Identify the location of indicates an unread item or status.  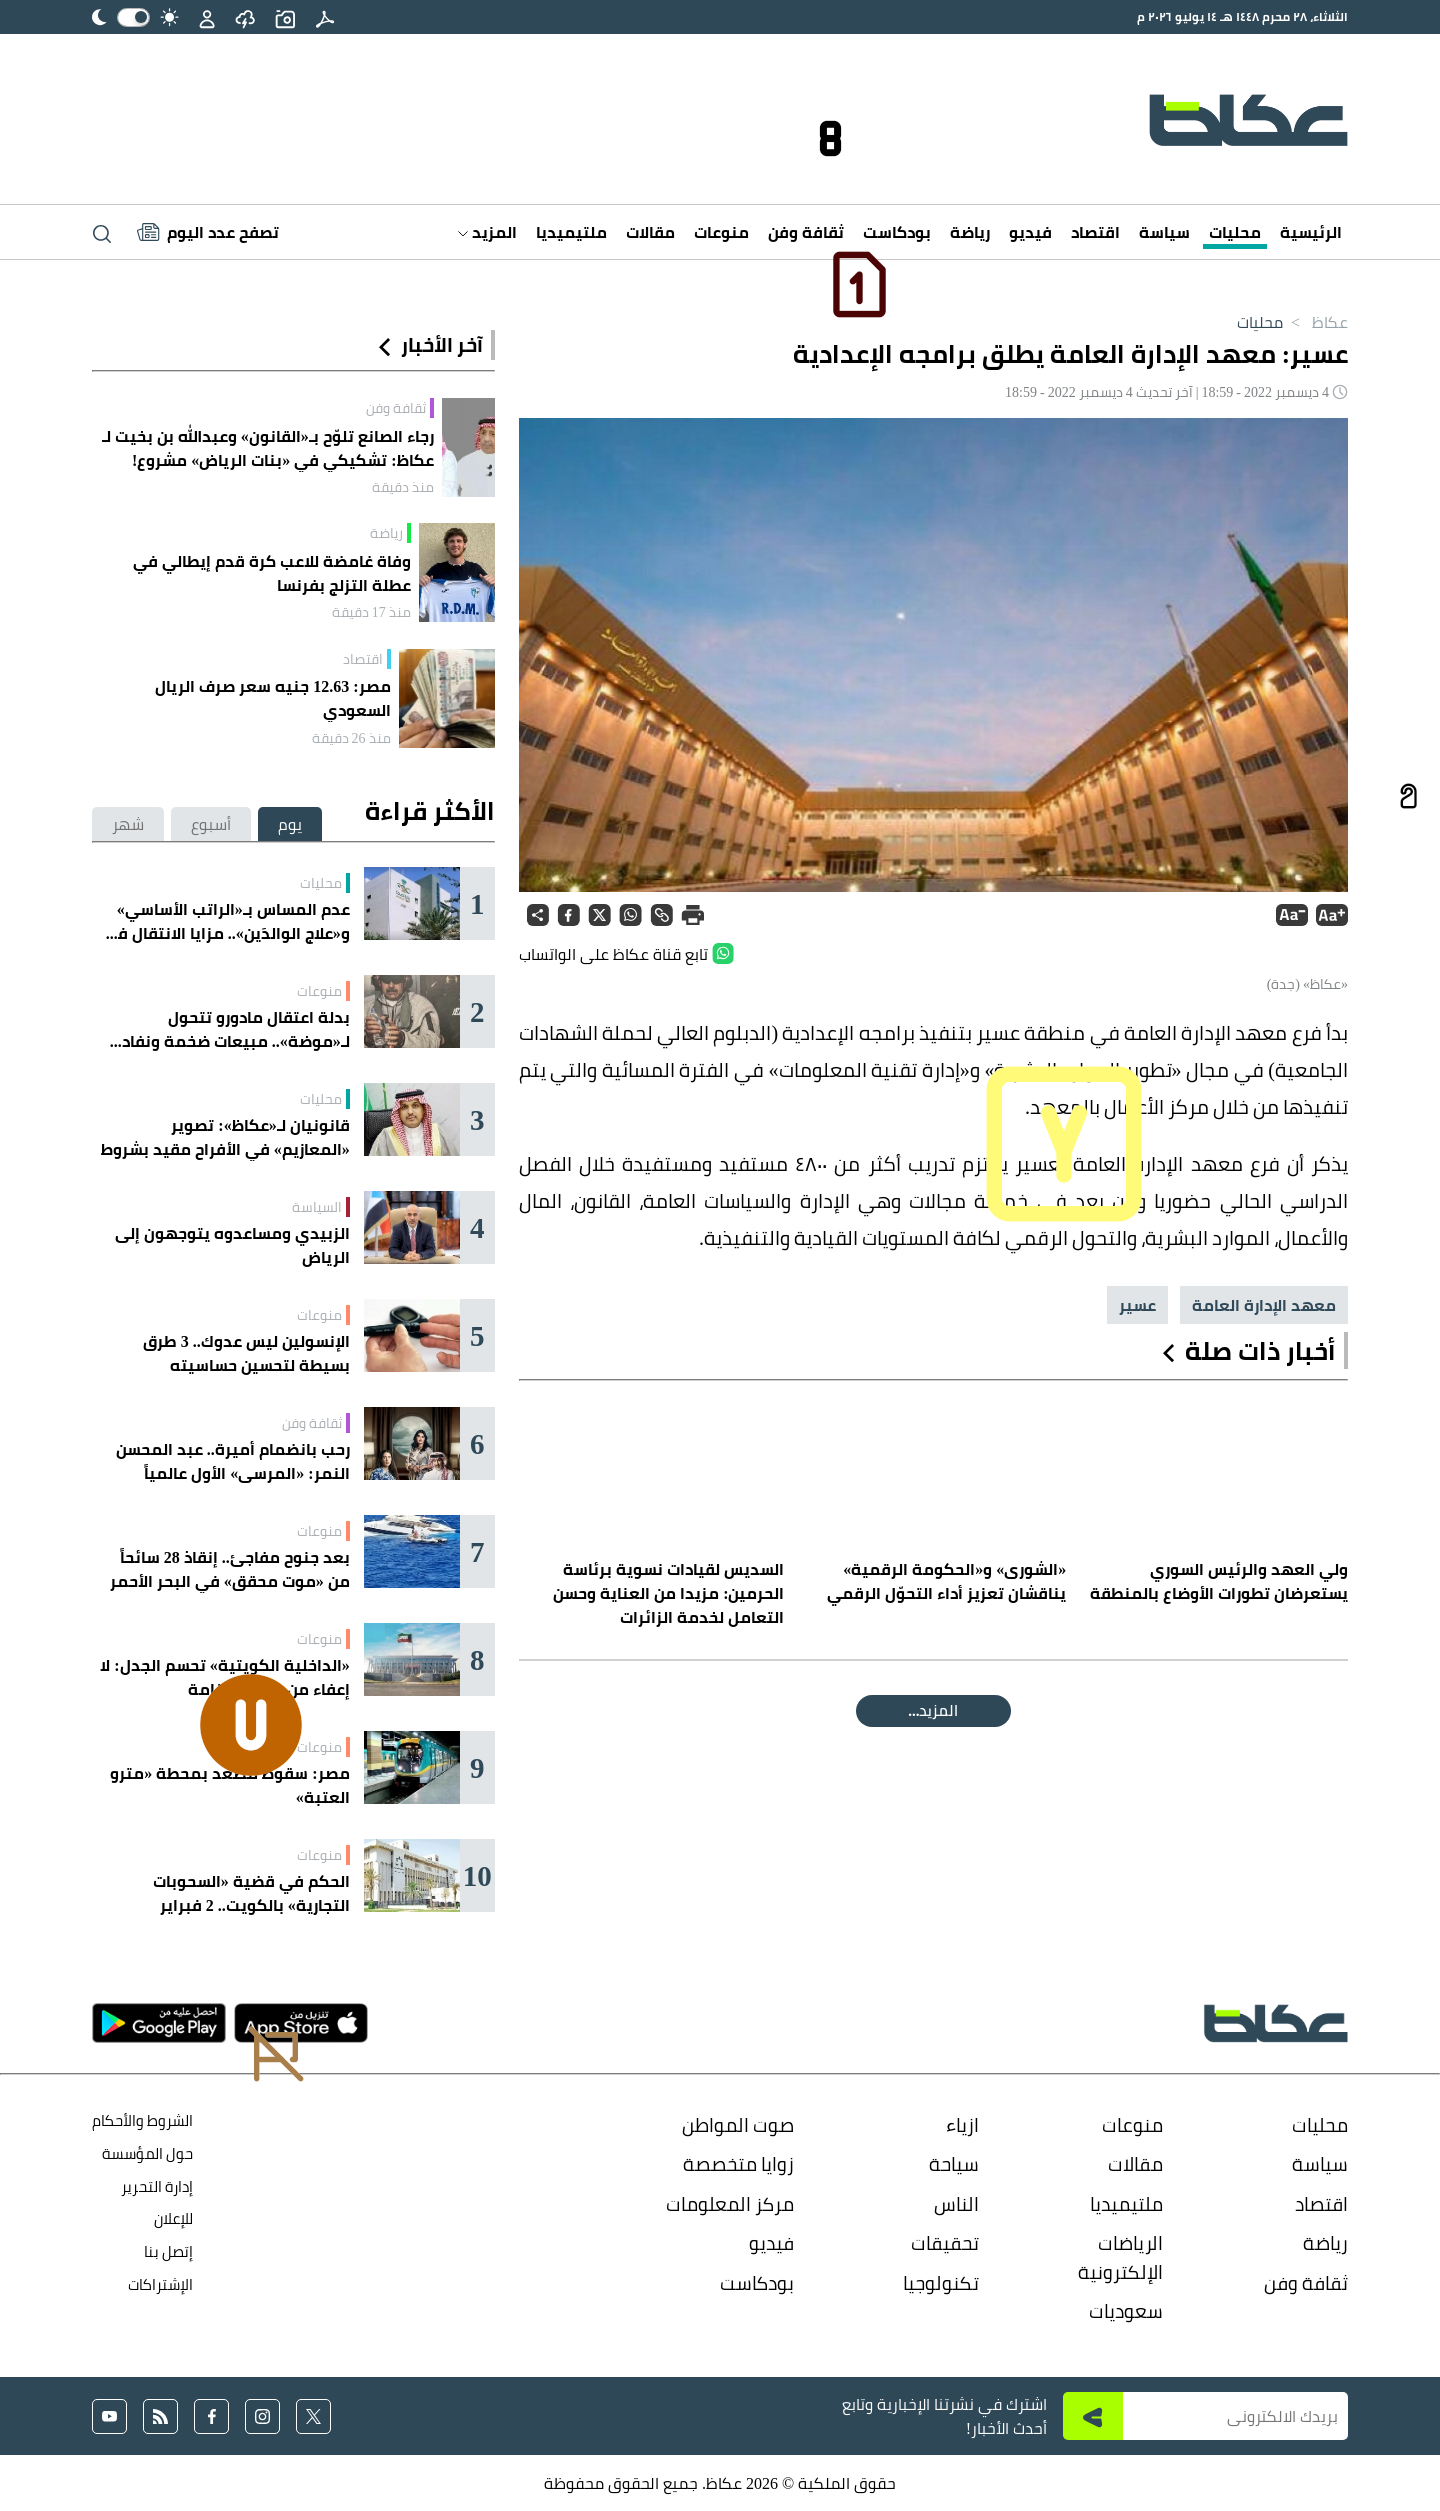
(251, 1725).